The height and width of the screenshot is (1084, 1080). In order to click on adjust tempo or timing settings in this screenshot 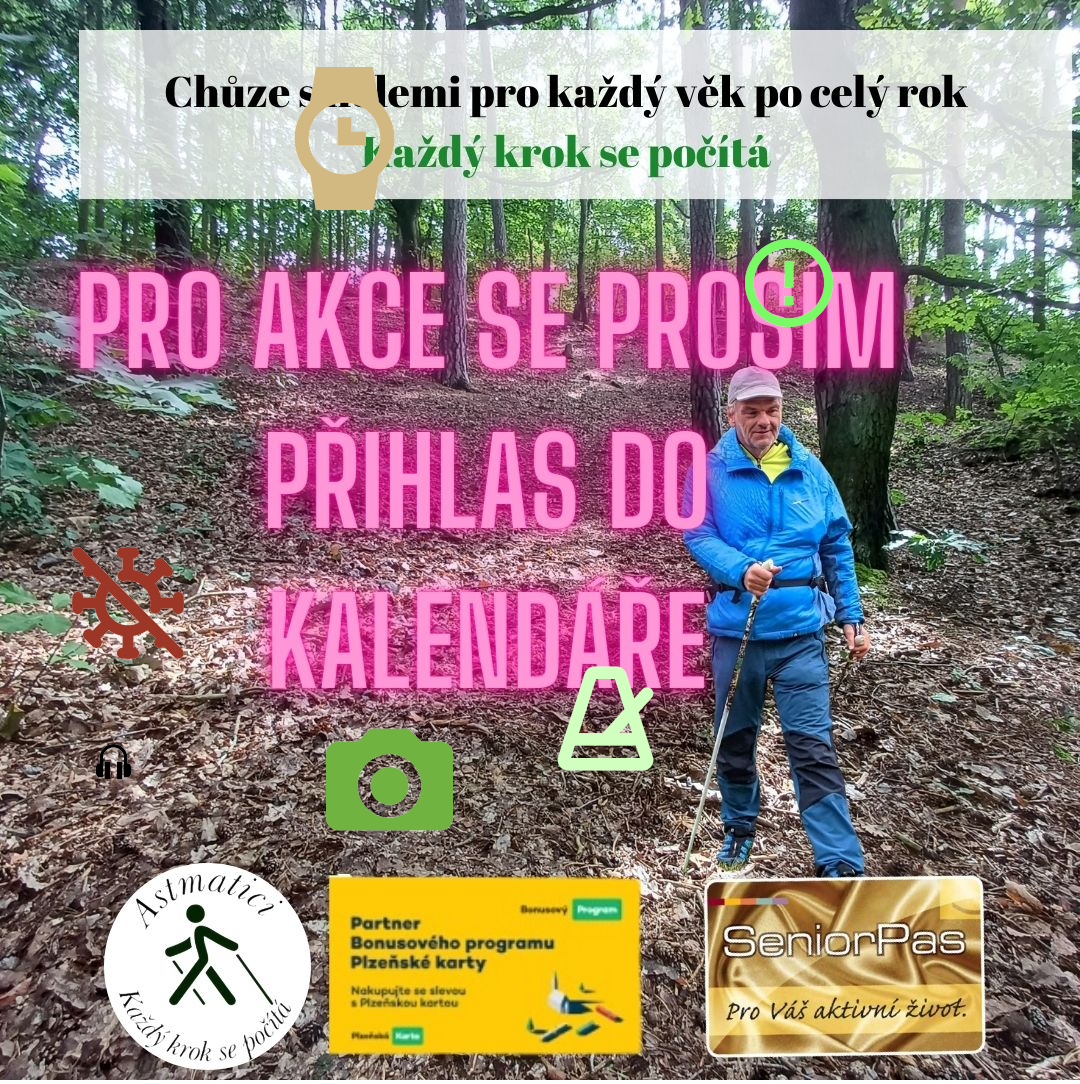, I will do `click(605, 718)`.